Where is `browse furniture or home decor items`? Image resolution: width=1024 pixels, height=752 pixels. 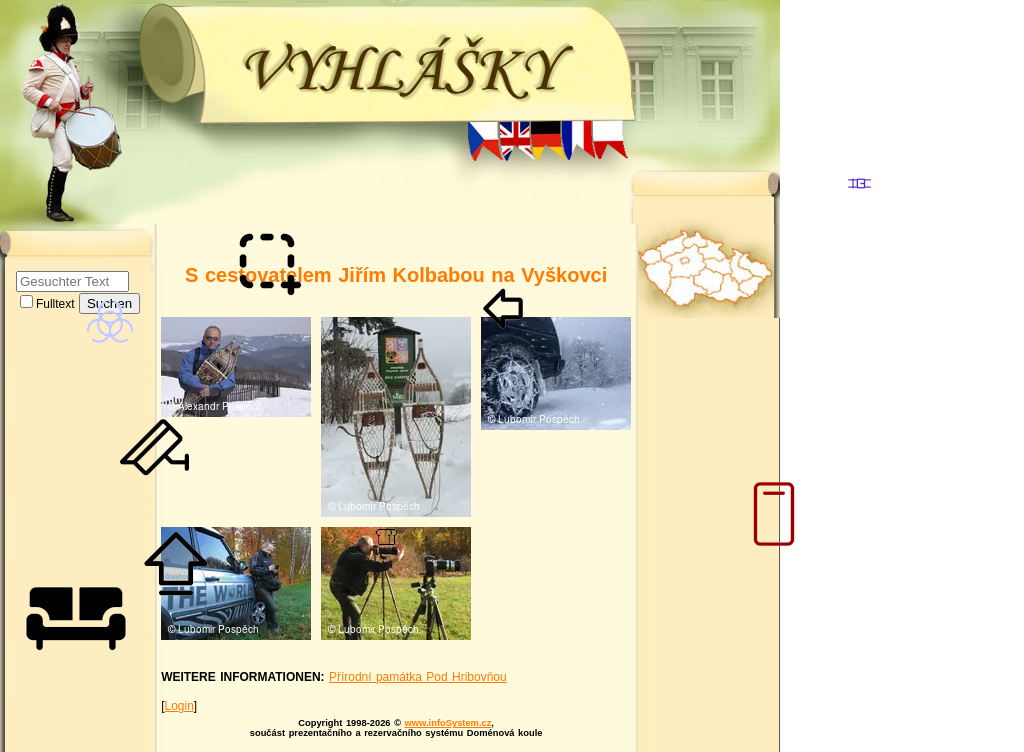 browse furniture or home decor items is located at coordinates (76, 617).